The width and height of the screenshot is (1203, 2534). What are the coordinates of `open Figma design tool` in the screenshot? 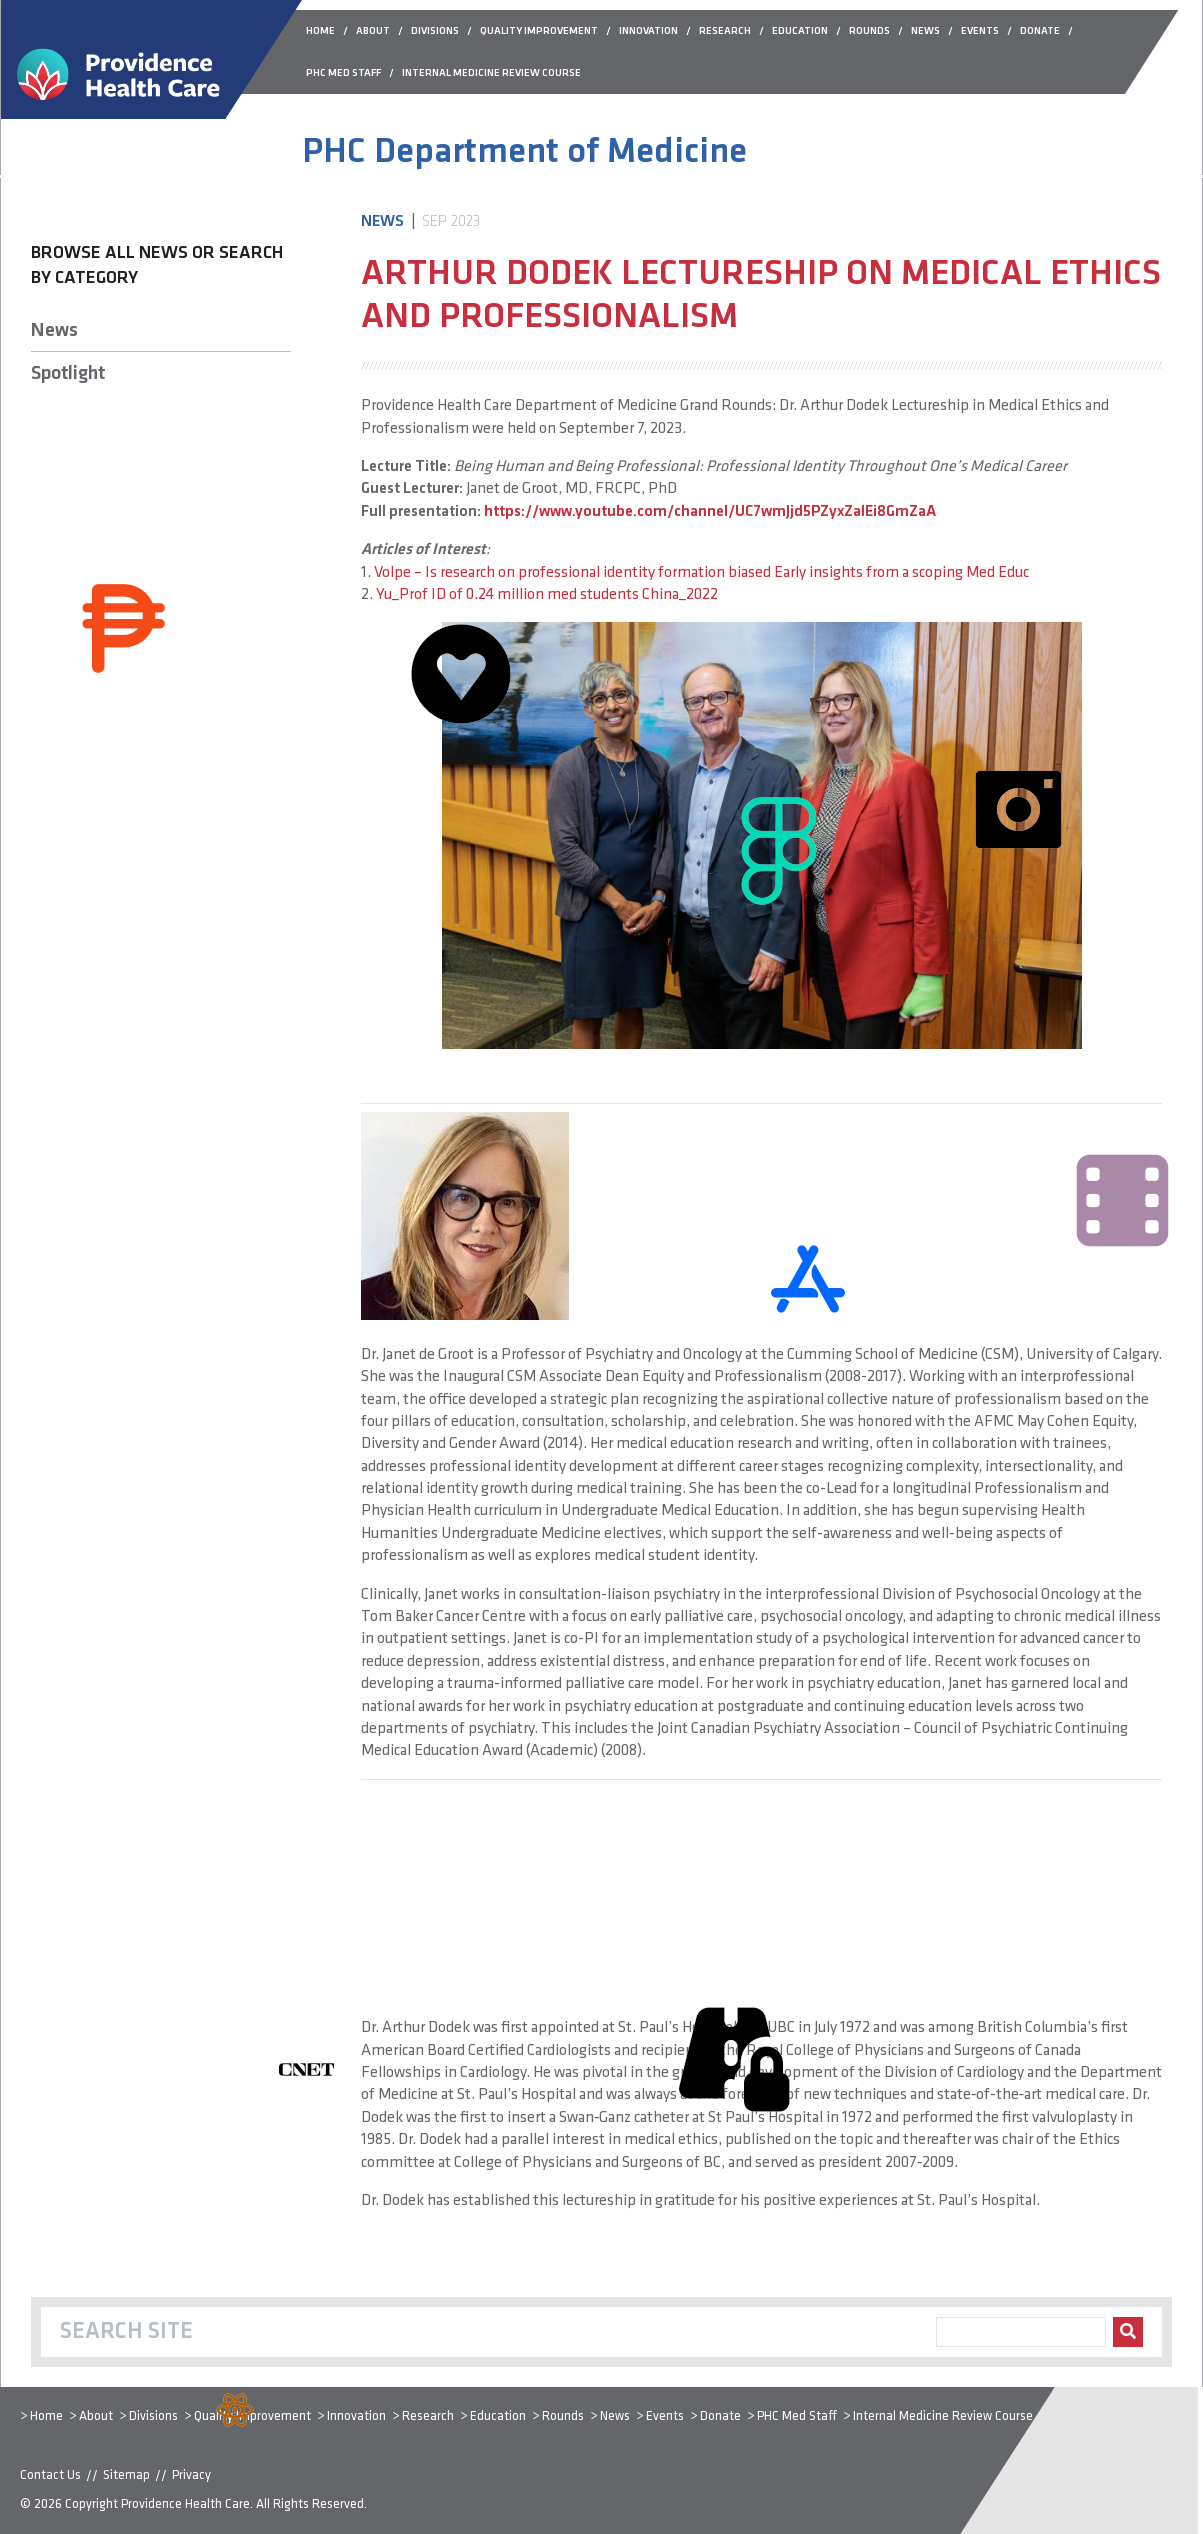 It's located at (779, 851).